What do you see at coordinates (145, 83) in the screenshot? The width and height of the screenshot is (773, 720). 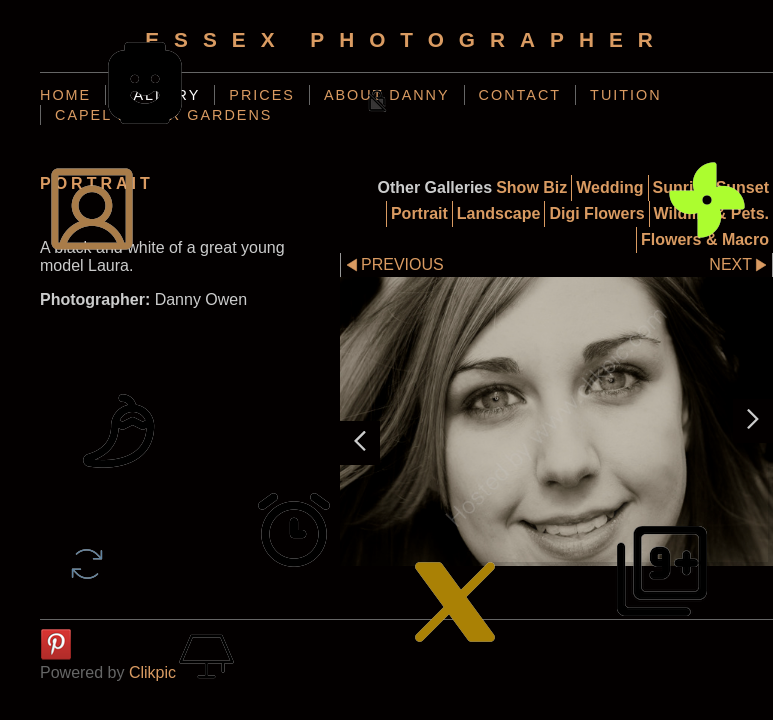 I see `access building blocks or modular components` at bounding box center [145, 83].